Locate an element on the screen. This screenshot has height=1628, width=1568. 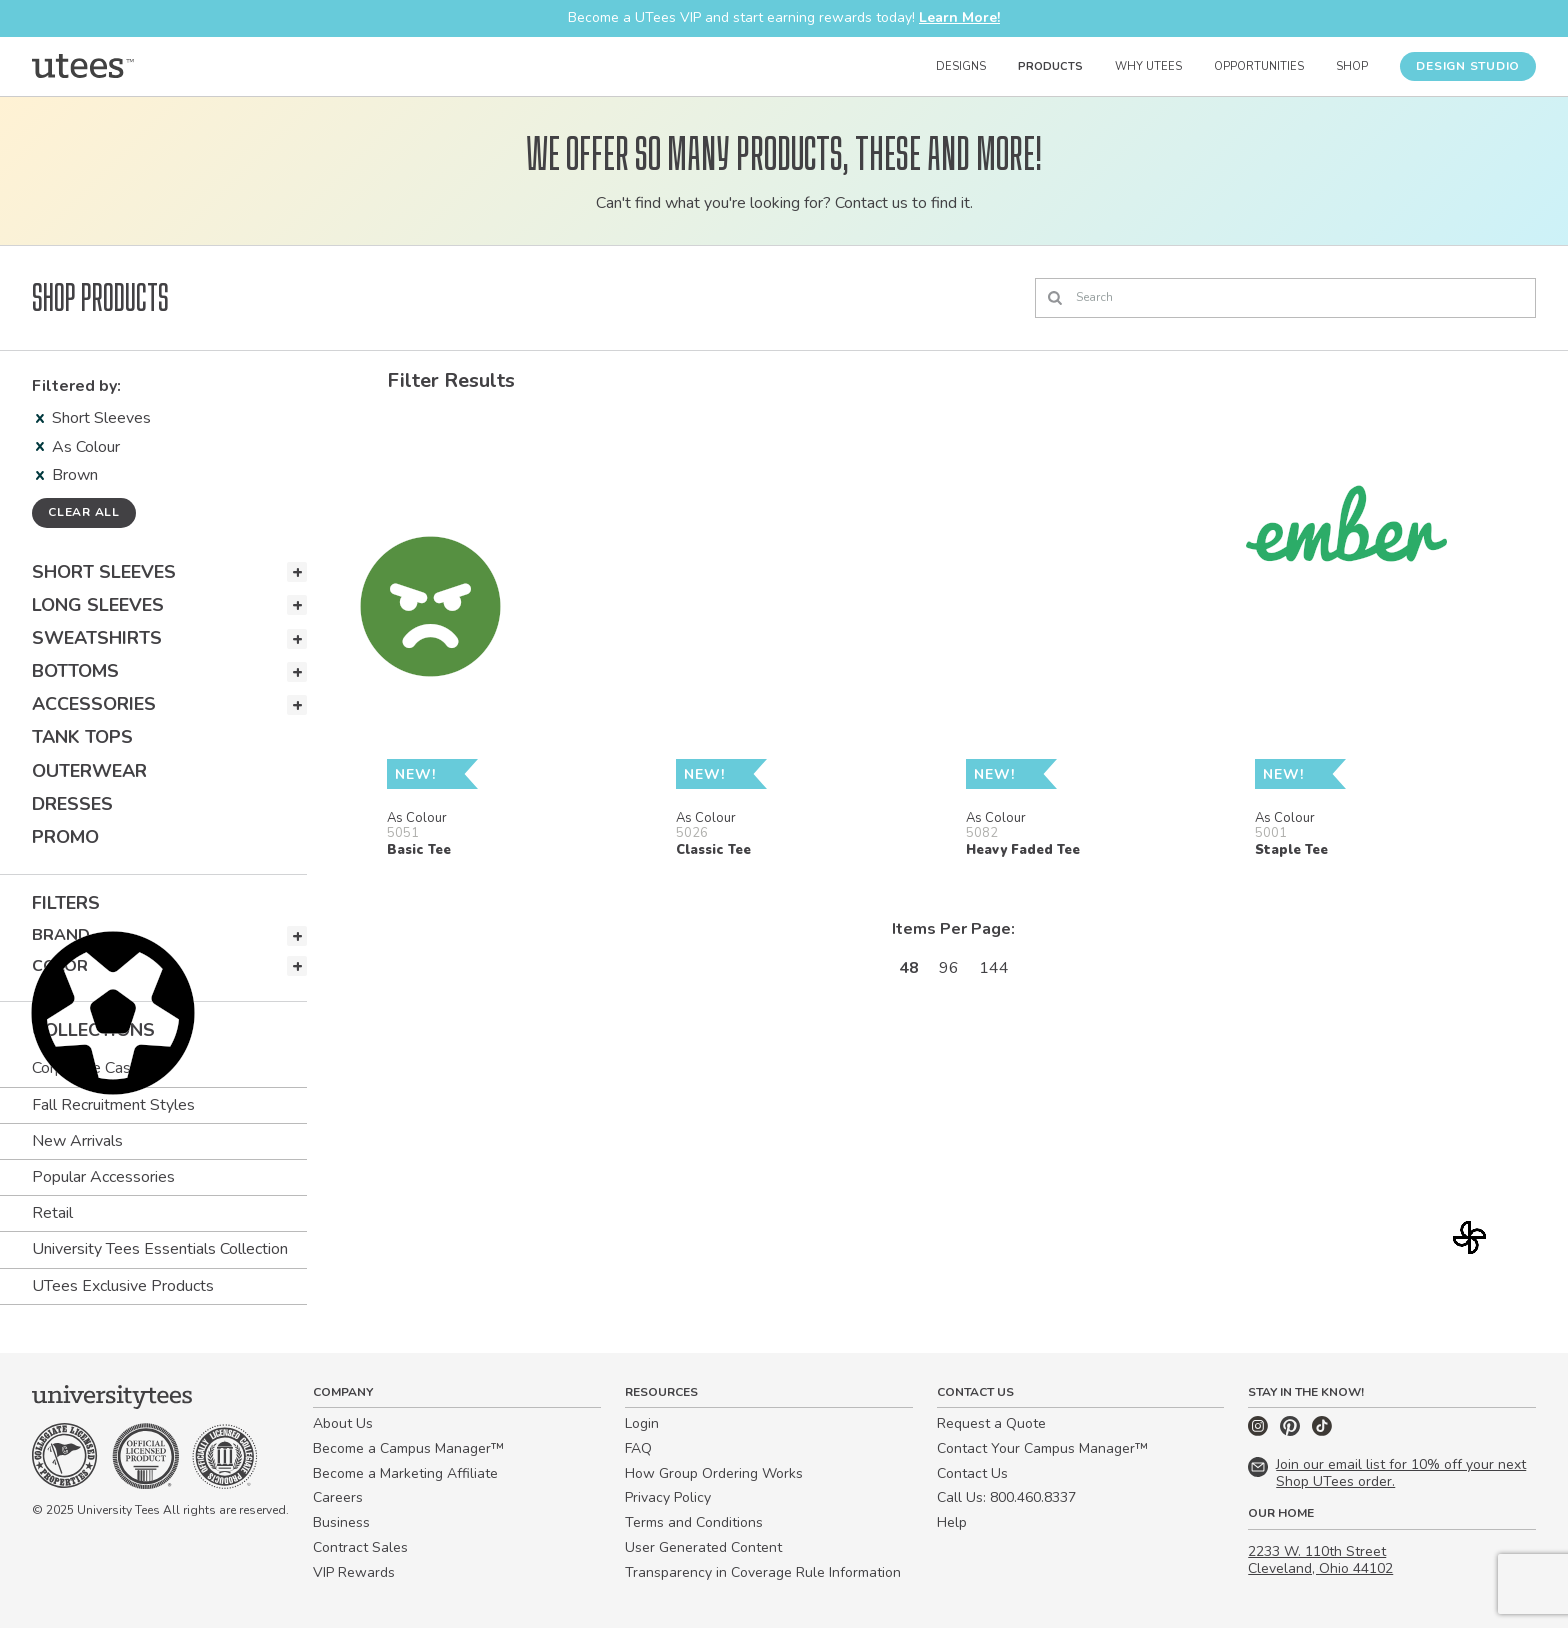
view sports or soccer-related content is located at coordinates (113, 1013).